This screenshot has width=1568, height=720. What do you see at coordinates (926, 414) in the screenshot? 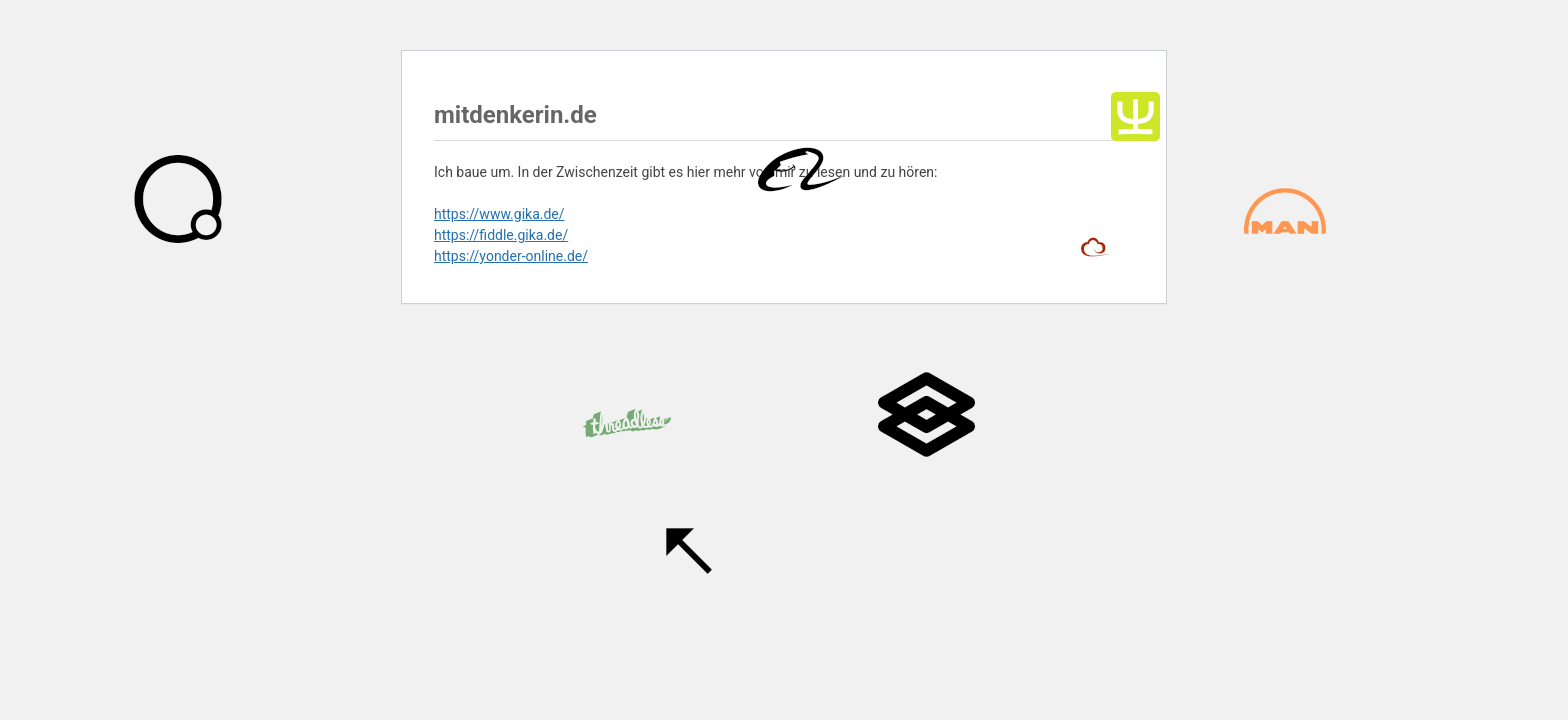
I see `gradio logo - open source machine learning interface framework` at bounding box center [926, 414].